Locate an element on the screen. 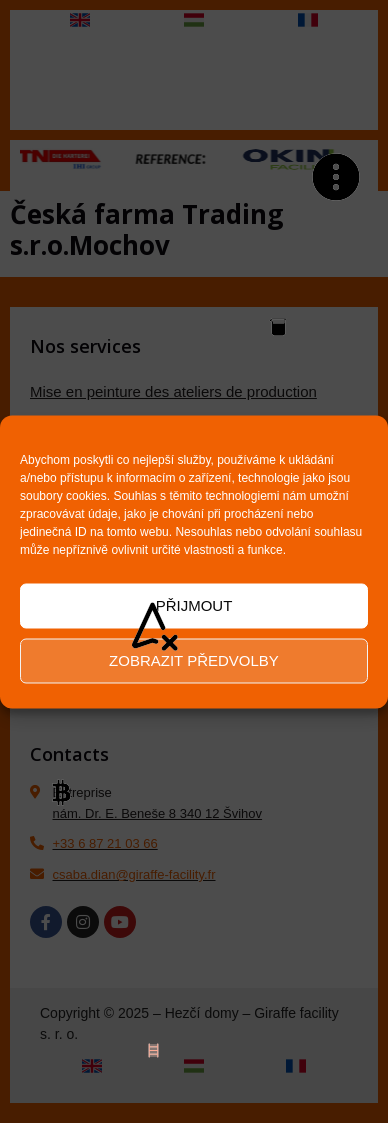 The height and width of the screenshot is (1123, 388). bitcoin cryptocurrency logo is located at coordinates (61, 792).